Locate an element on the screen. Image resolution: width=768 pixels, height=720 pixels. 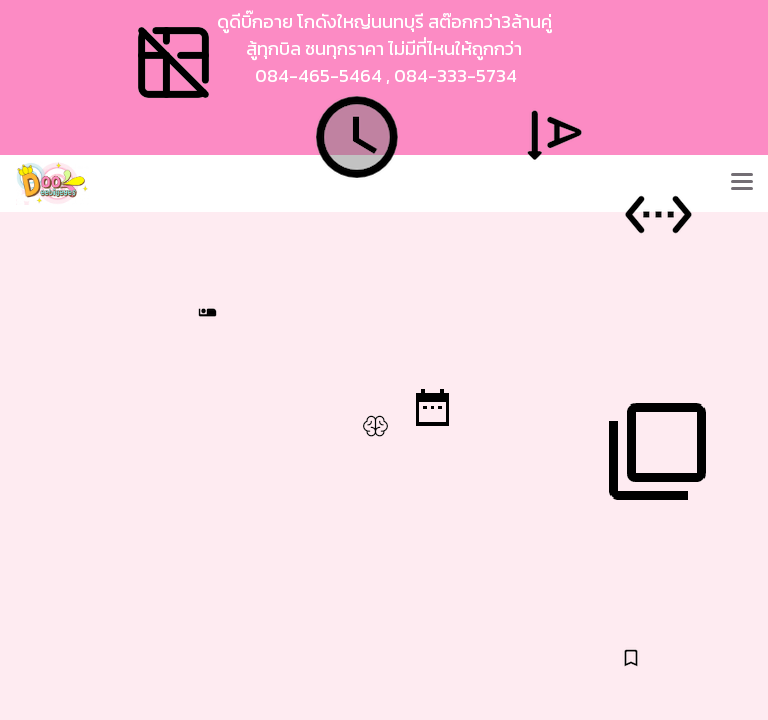
indicates no filter is applied is located at coordinates (657, 451).